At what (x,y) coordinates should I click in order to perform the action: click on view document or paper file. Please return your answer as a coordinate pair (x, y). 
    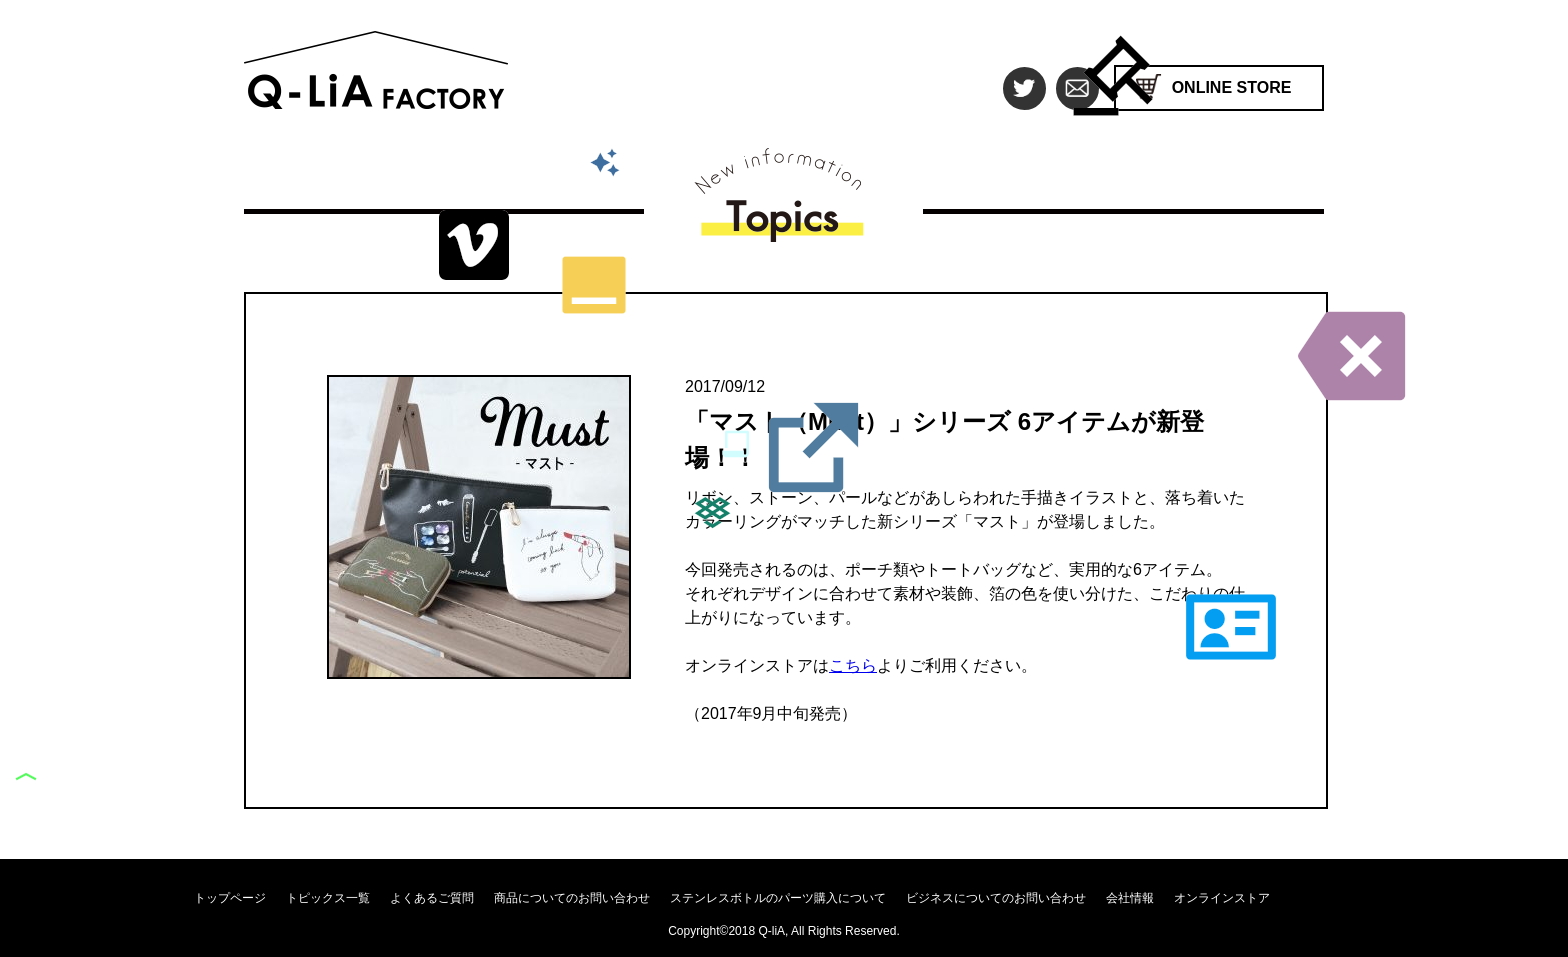
    Looking at the image, I should click on (737, 444).